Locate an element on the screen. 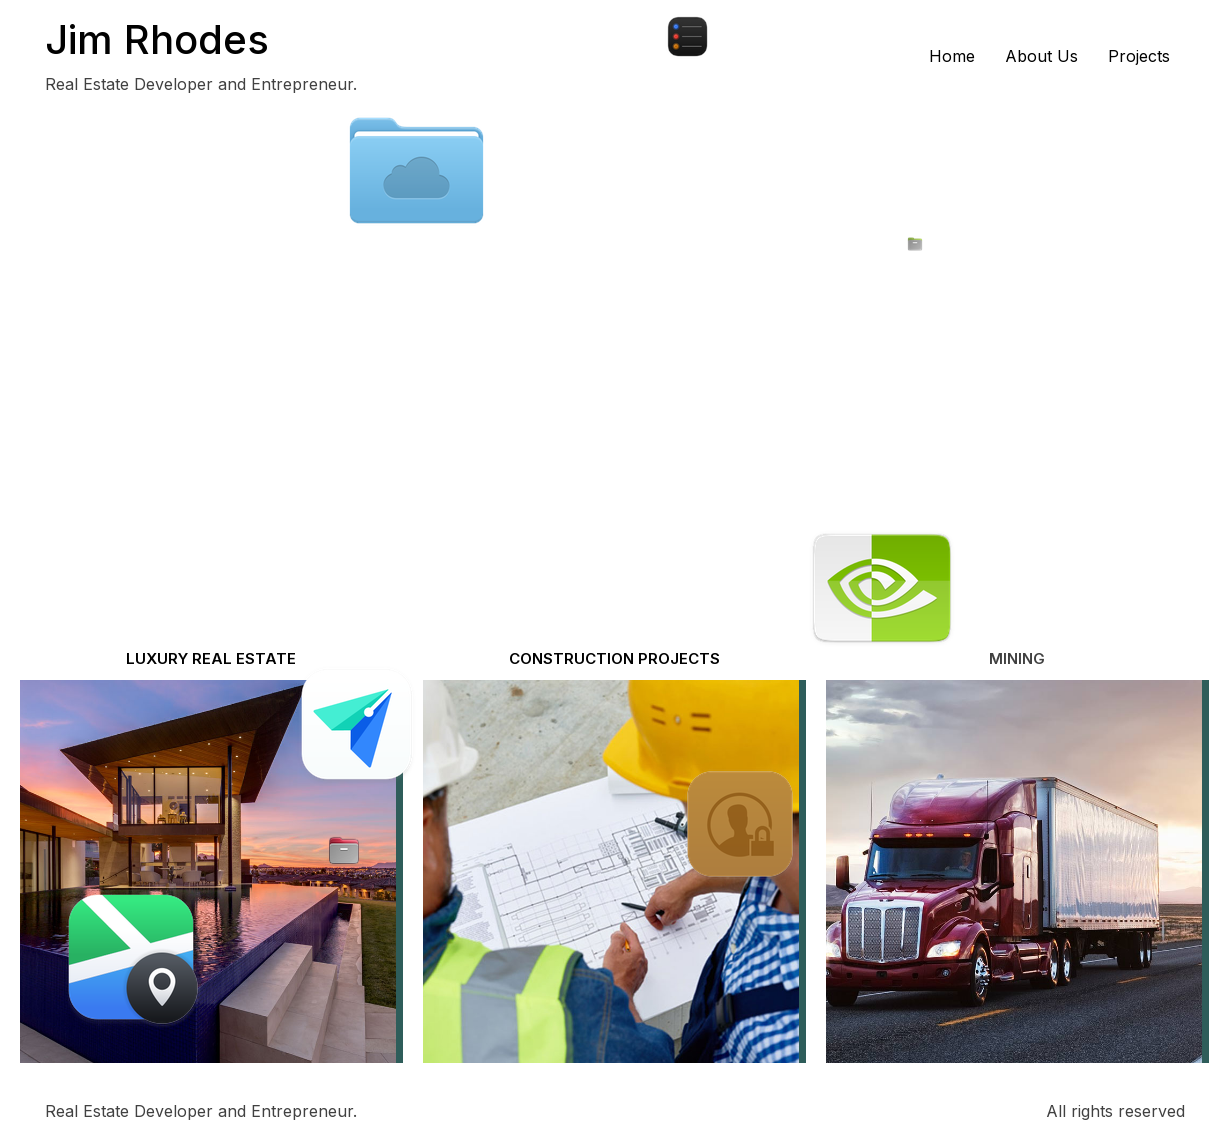  open nvidia graphics card settings is located at coordinates (882, 588).